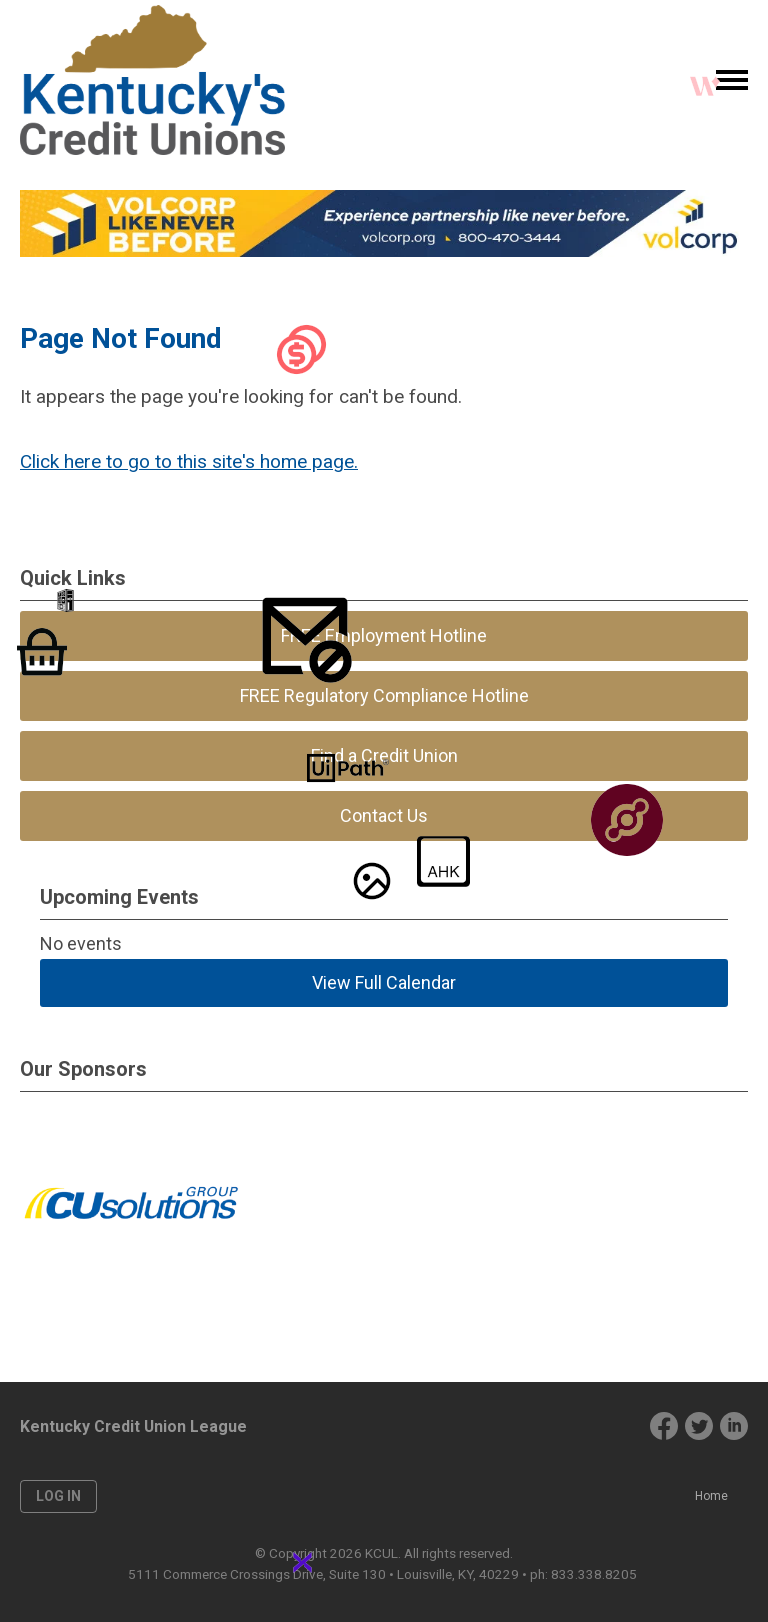 The height and width of the screenshot is (1622, 768). Describe the element at coordinates (65, 600) in the screenshot. I see `visit PCGamingWiki website` at that location.